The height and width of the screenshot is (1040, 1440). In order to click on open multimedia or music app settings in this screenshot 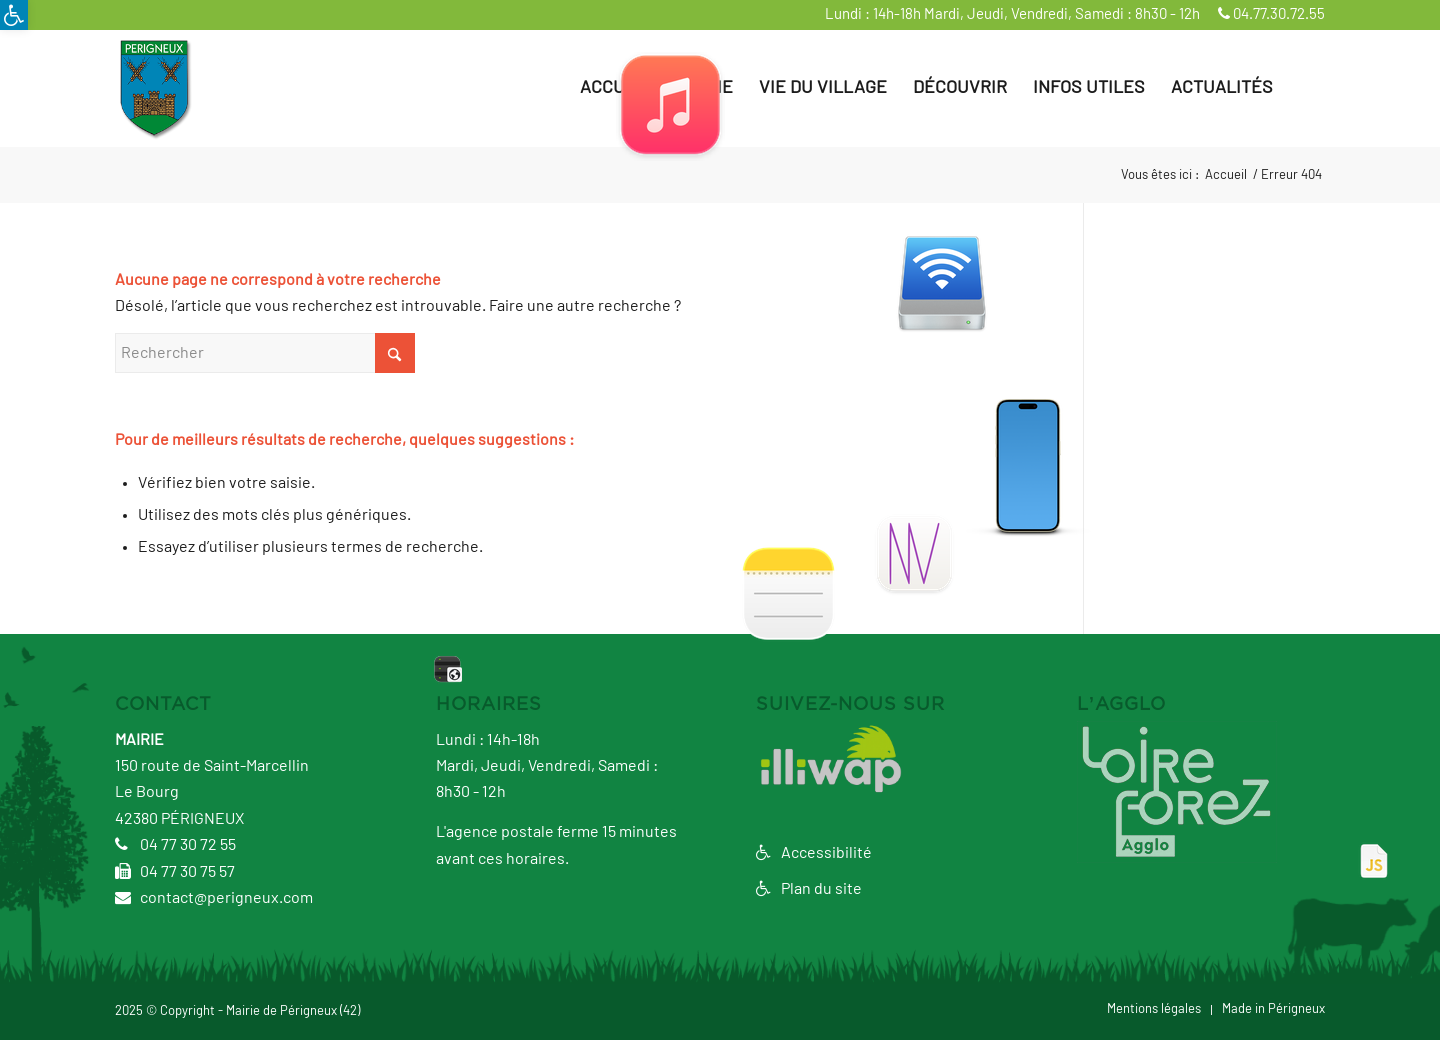, I will do `click(670, 106)`.